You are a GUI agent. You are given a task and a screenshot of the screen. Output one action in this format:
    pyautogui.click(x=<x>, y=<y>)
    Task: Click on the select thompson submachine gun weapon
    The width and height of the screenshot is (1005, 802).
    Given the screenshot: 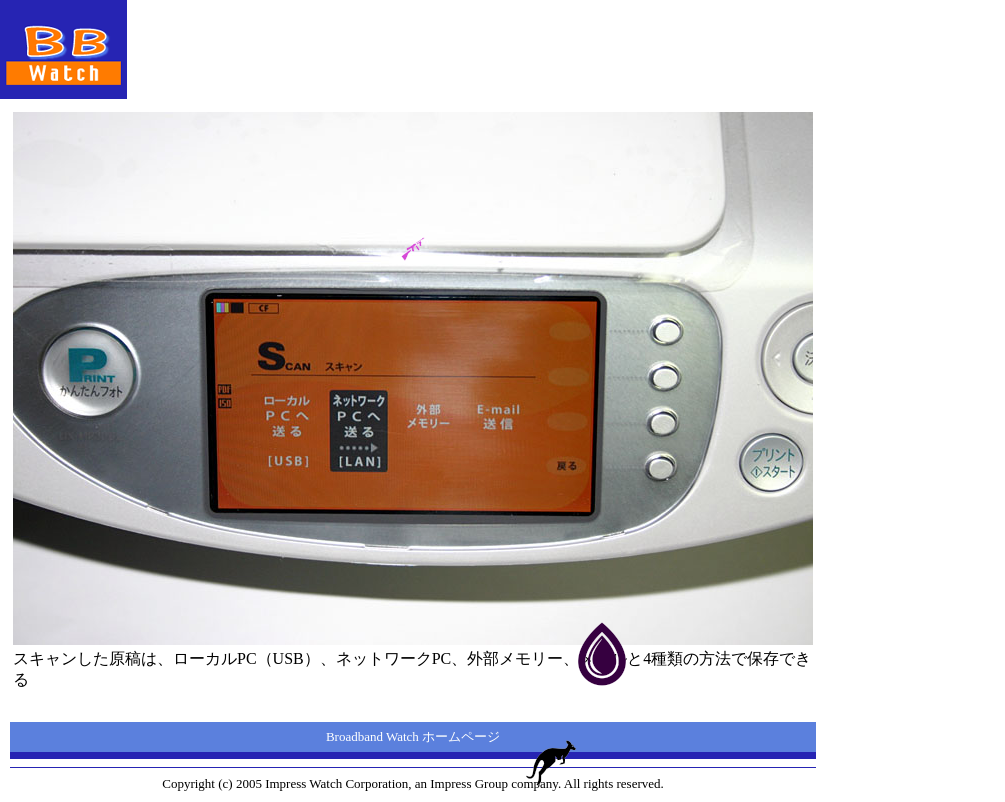 What is the action you would take?
    pyautogui.click(x=413, y=249)
    